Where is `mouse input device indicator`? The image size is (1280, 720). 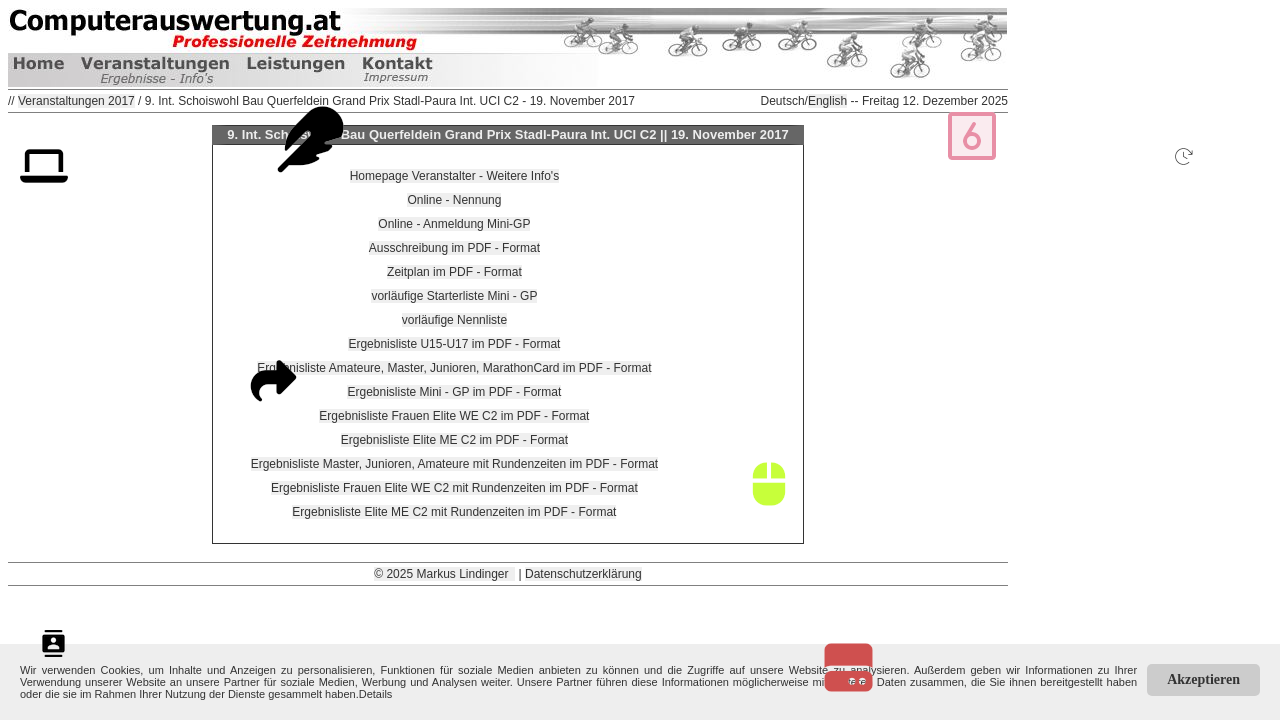 mouse input device indicator is located at coordinates (769, 484).